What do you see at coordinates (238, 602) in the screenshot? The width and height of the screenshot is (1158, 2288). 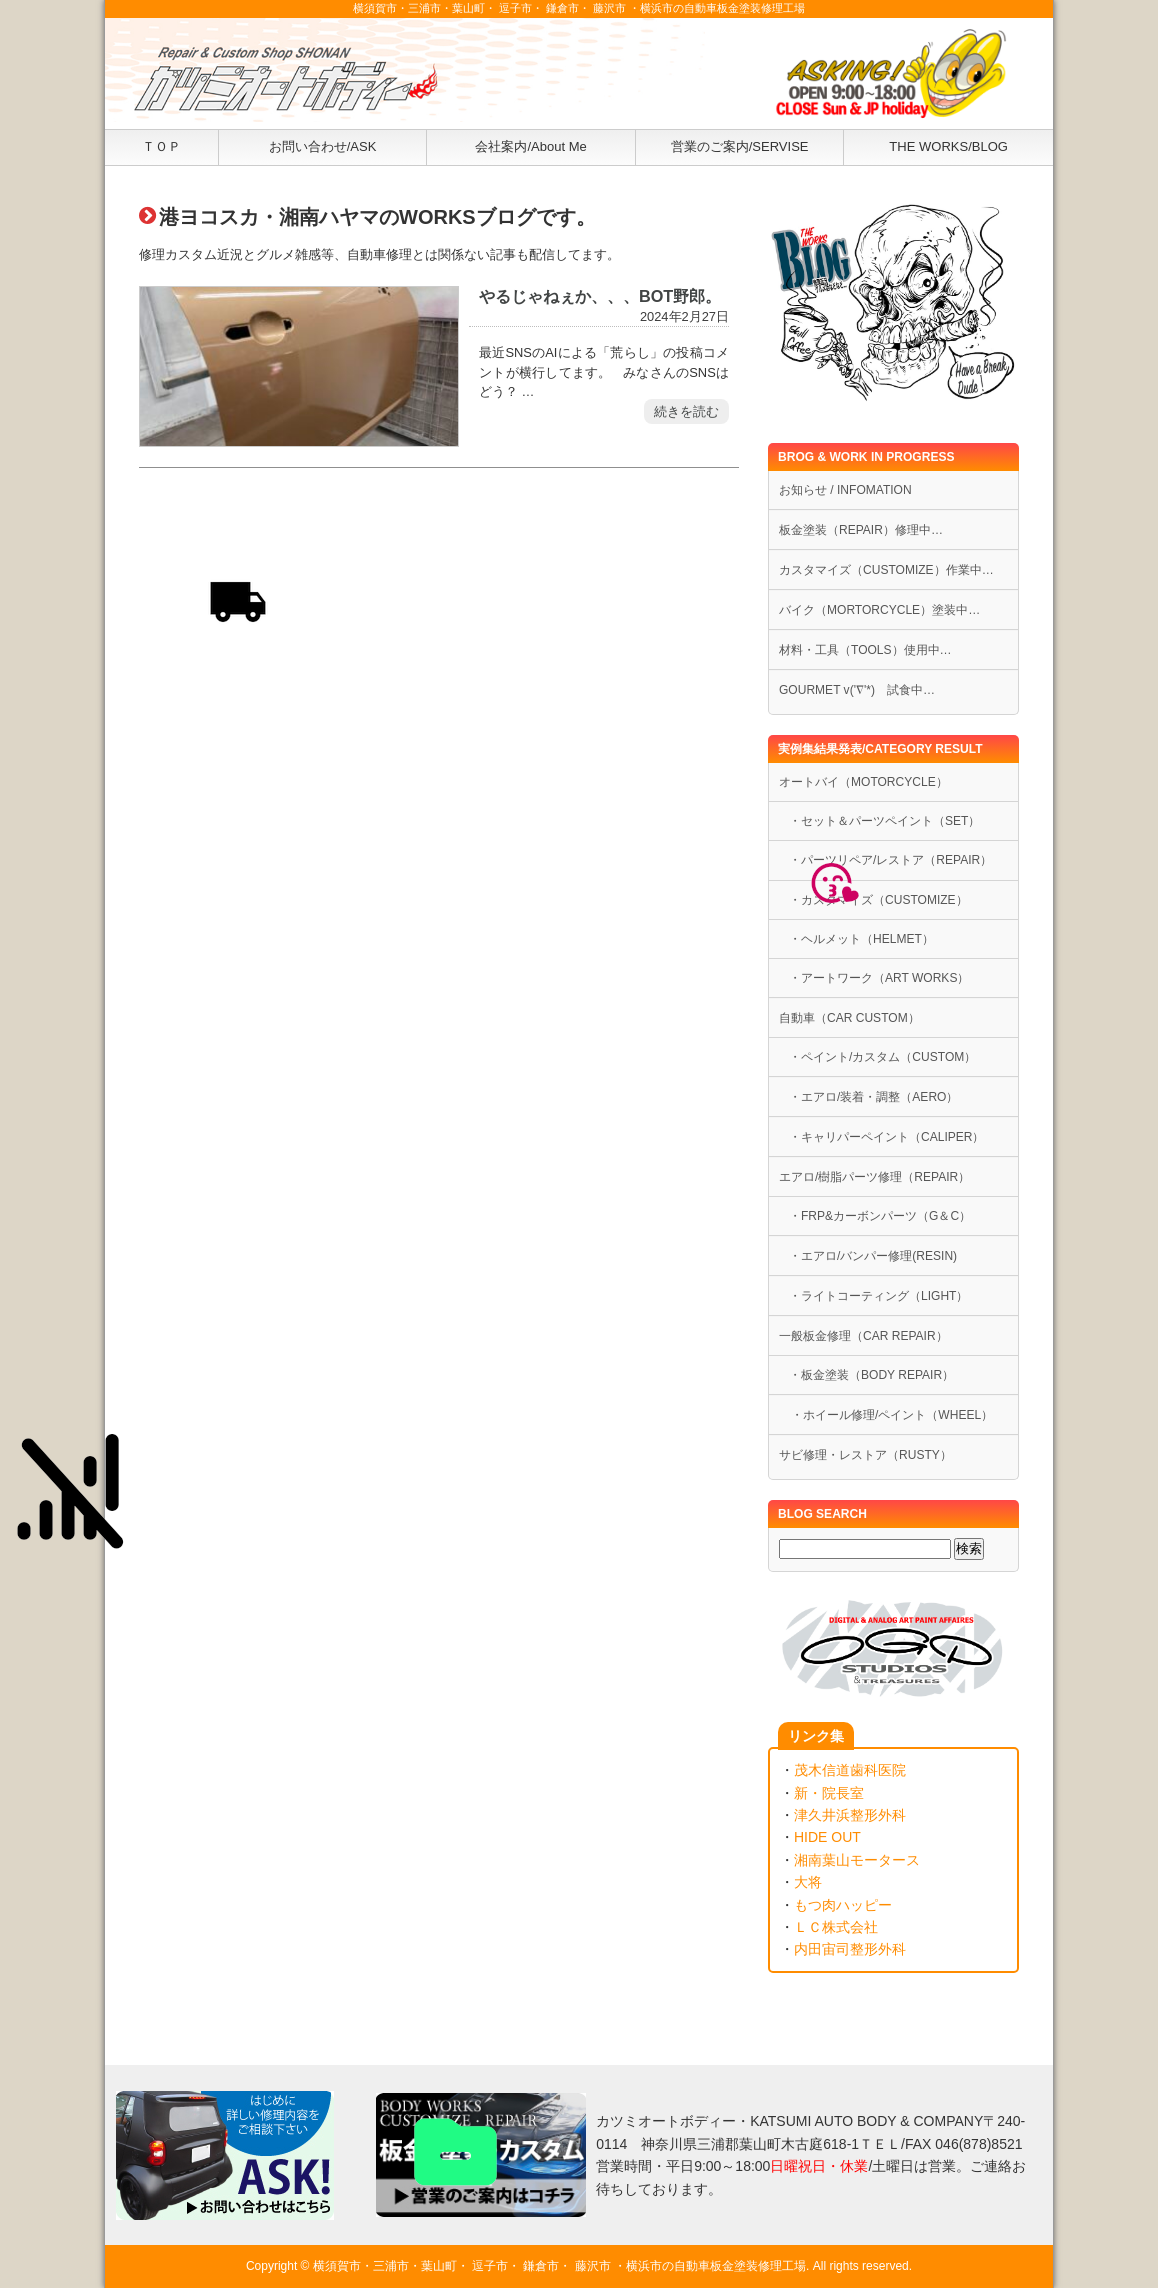 I see `track your delivery status` at bounding box center [238, 602].